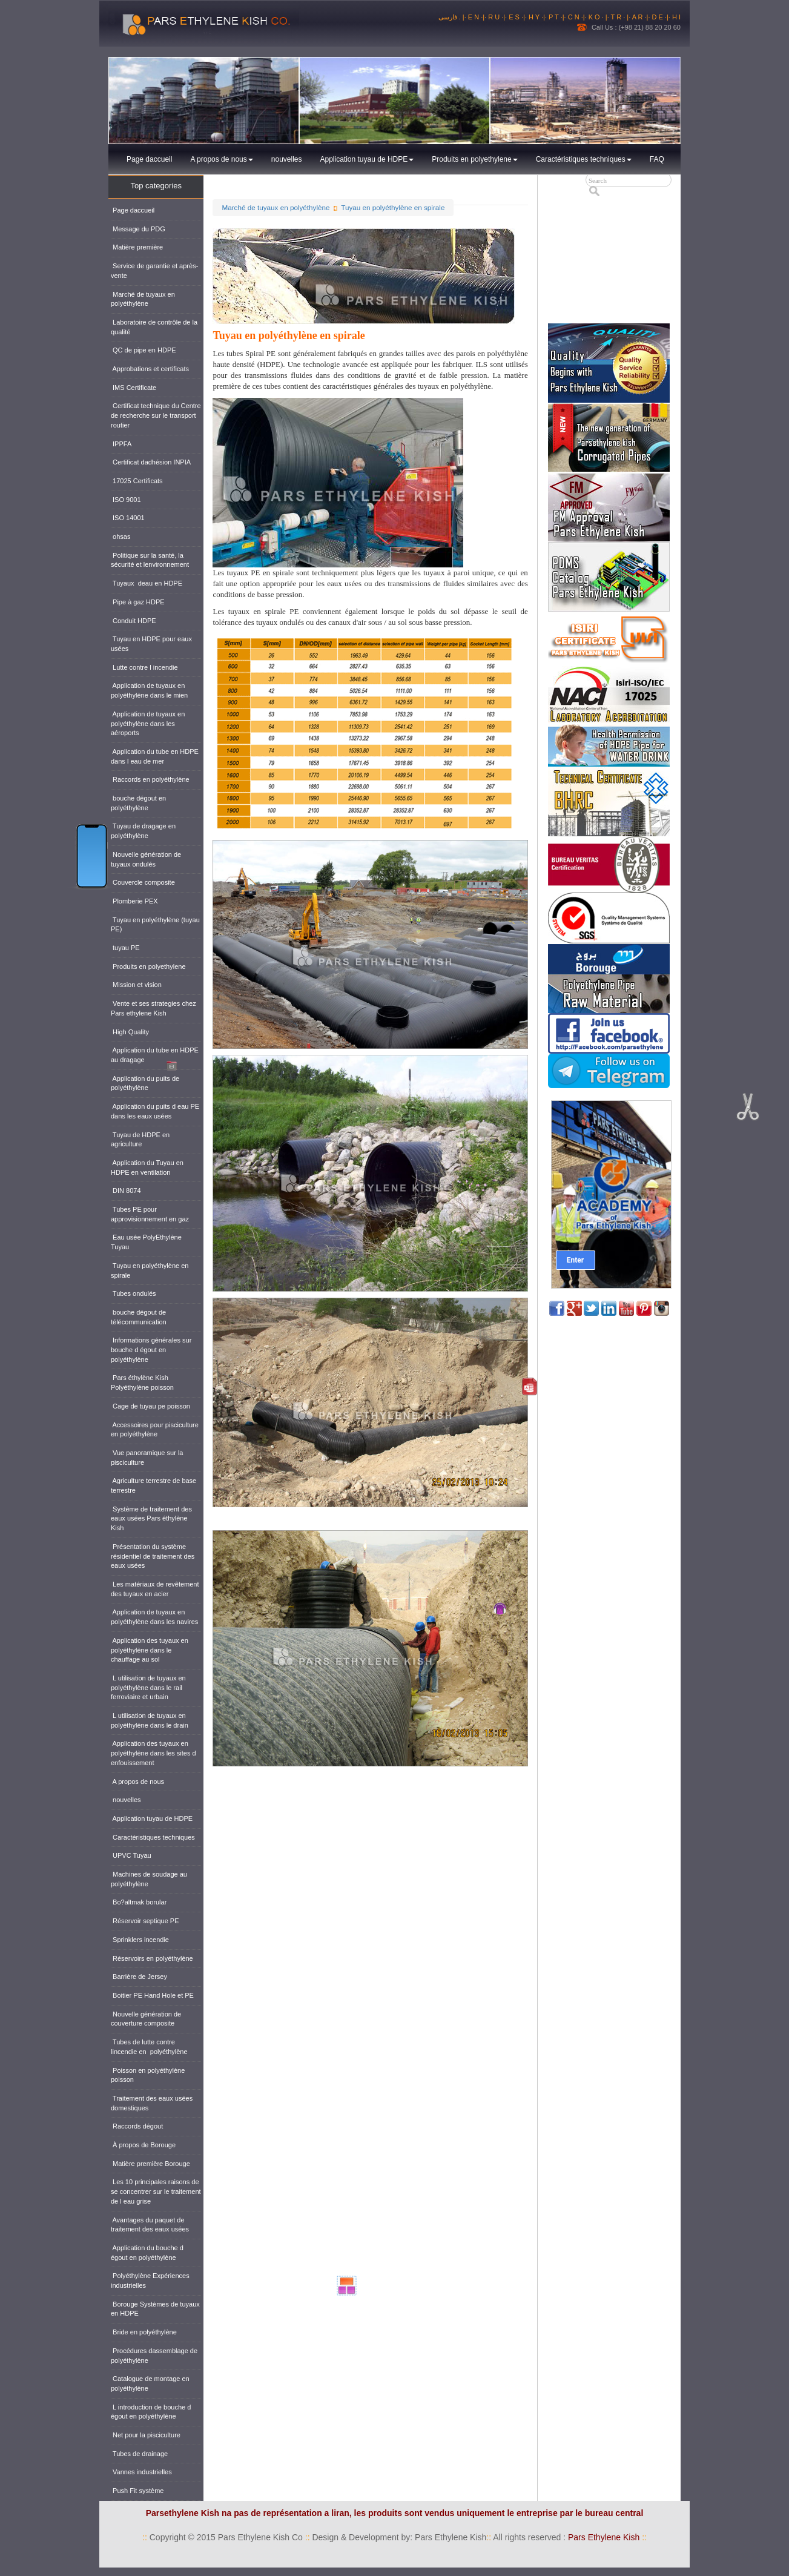  I want to click on select all items in the current view, so click(346, 2285).